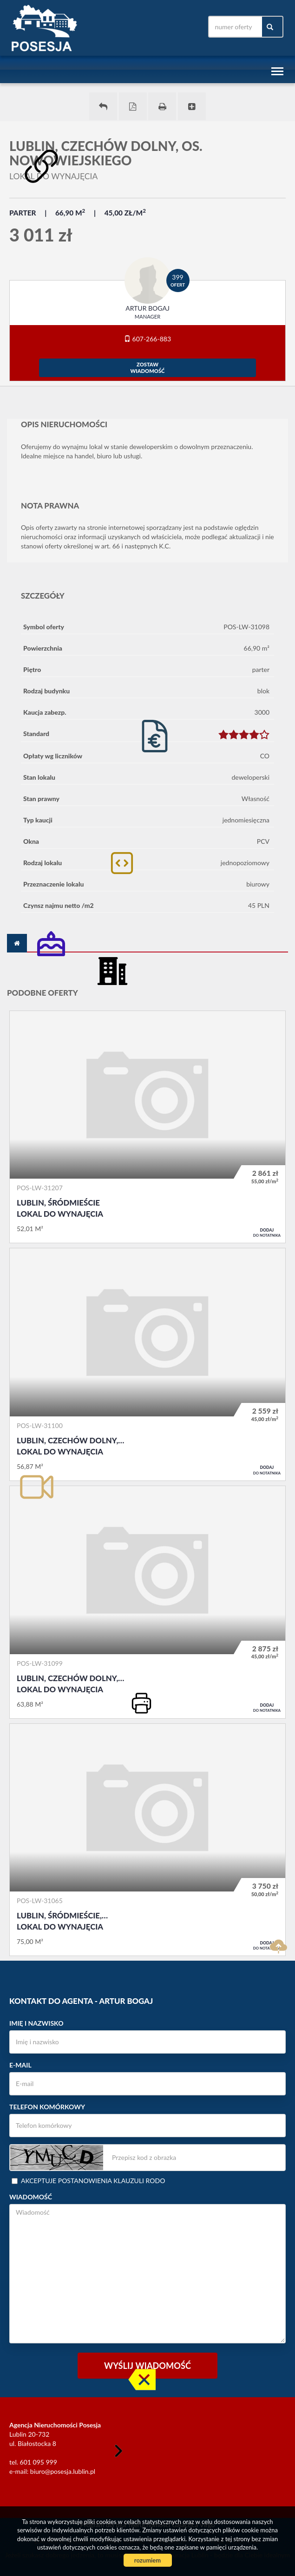  I want to click on view or edit source code, so click(122, 863).